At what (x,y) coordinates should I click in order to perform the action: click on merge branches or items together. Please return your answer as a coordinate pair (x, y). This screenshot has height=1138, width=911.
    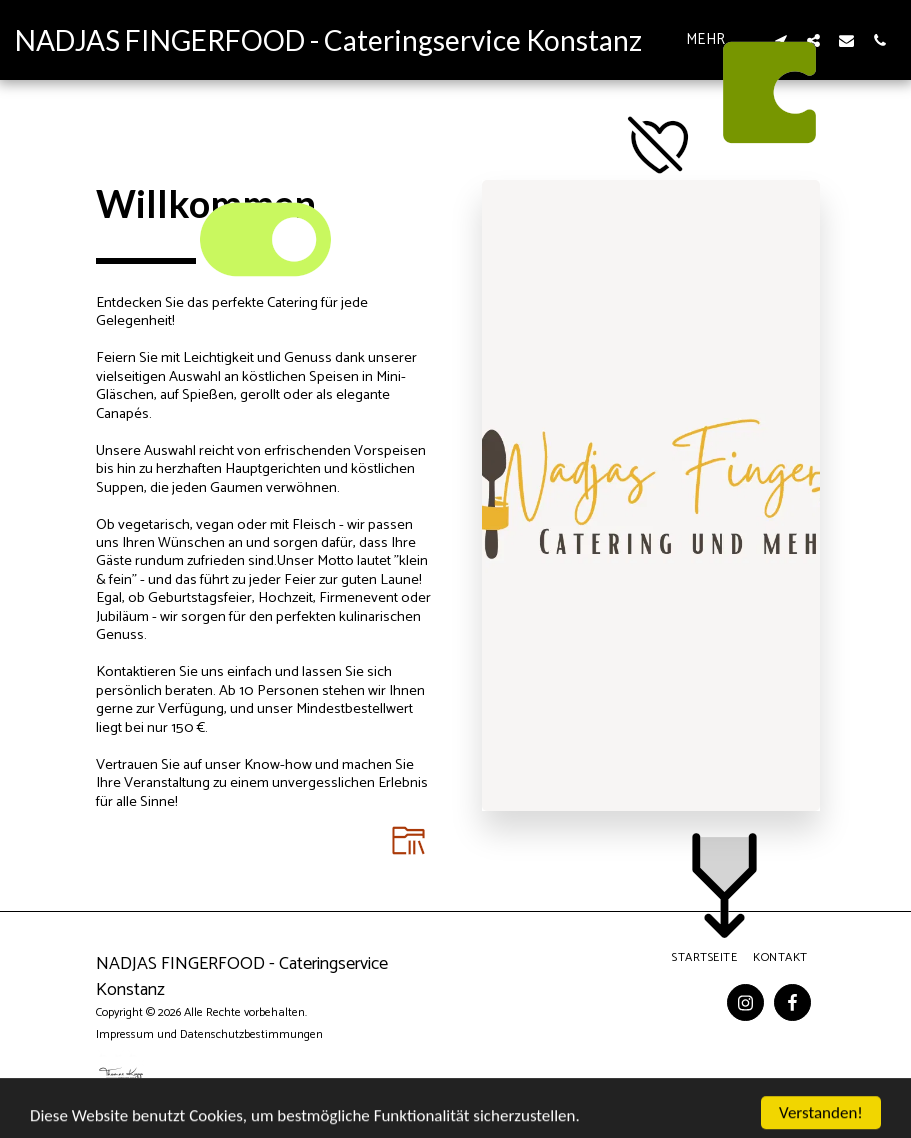
    Looking at the image, I should click on (724, 881).